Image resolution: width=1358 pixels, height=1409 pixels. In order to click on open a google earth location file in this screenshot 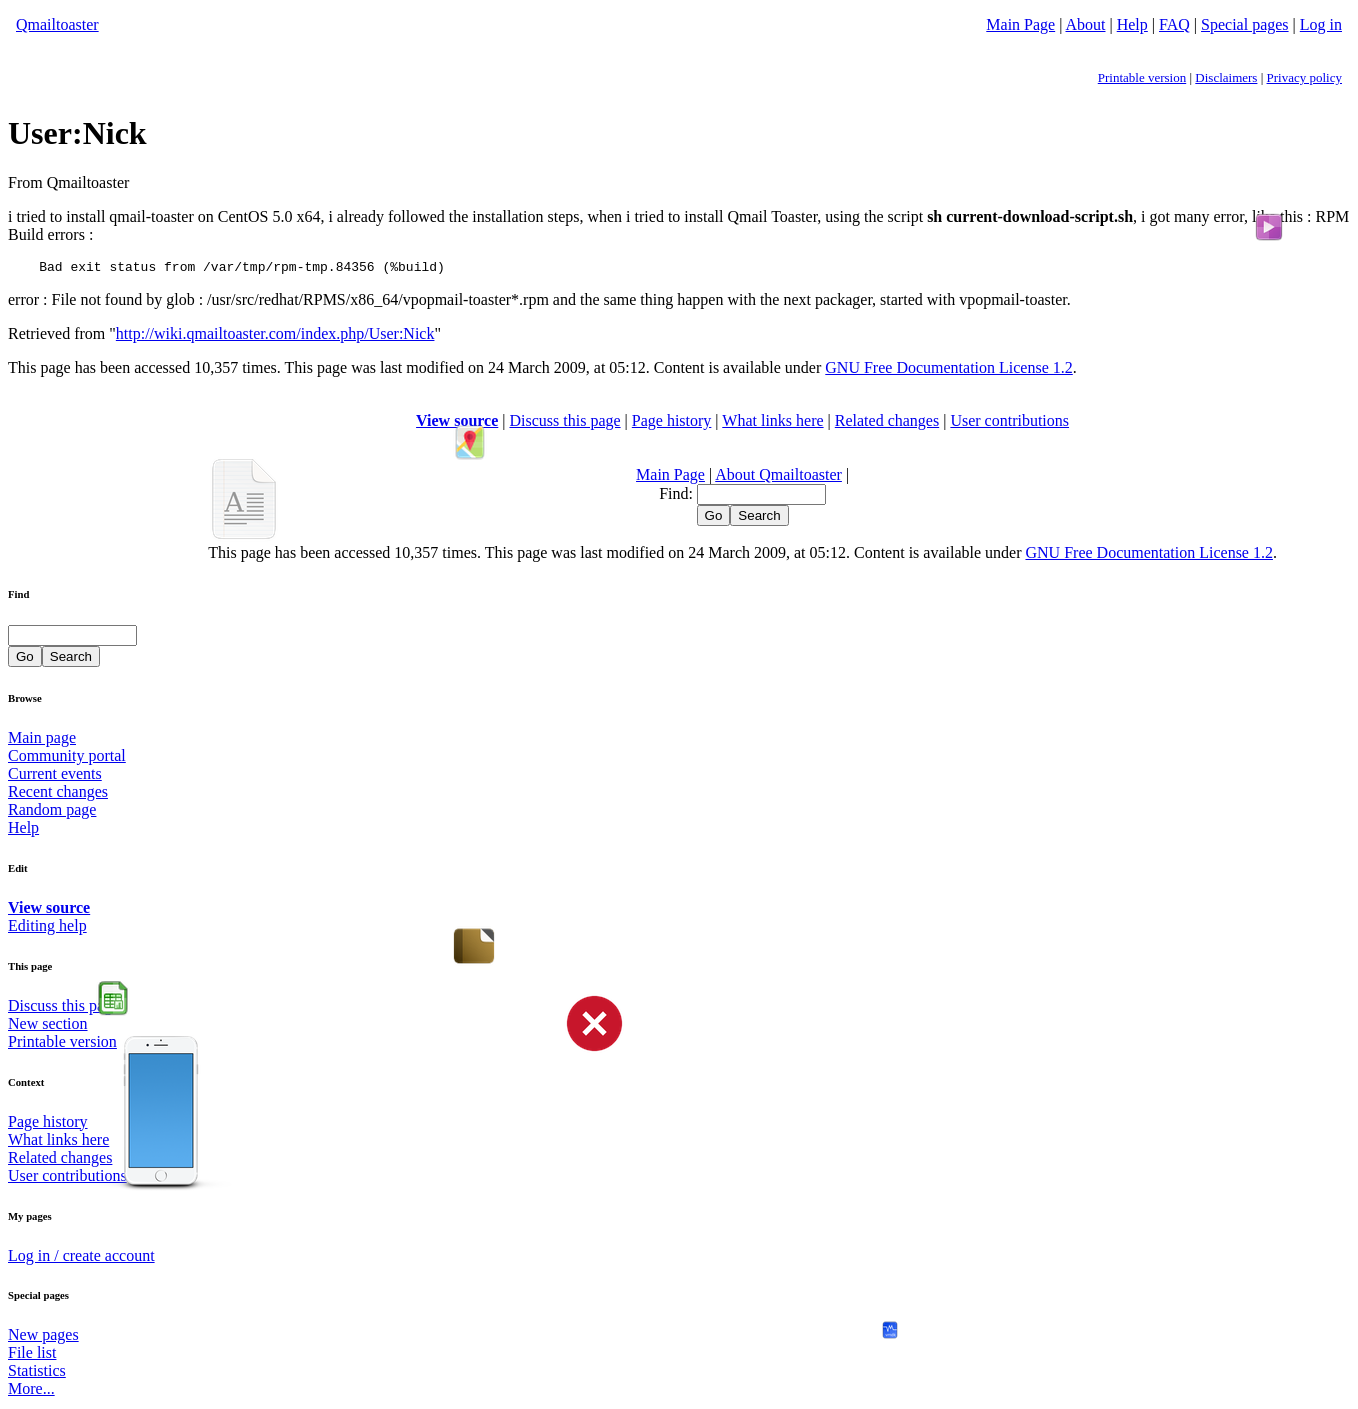, I will do `click(470, 442)`.